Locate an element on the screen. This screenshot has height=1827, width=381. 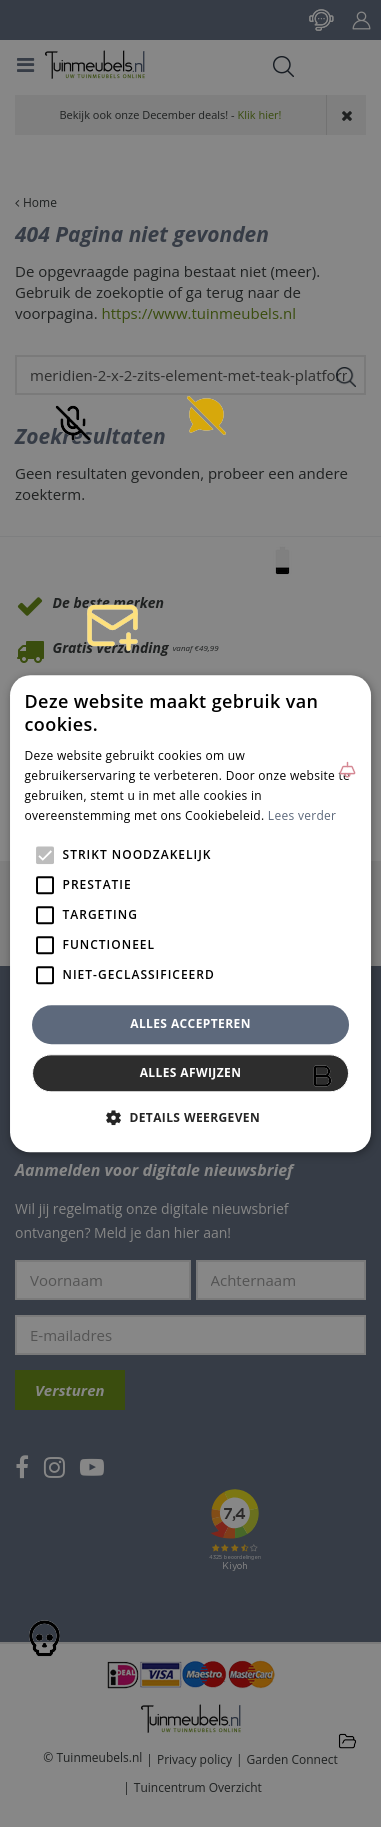
indicates a fatal error or critical warning is located at coordinates (44, 1637).